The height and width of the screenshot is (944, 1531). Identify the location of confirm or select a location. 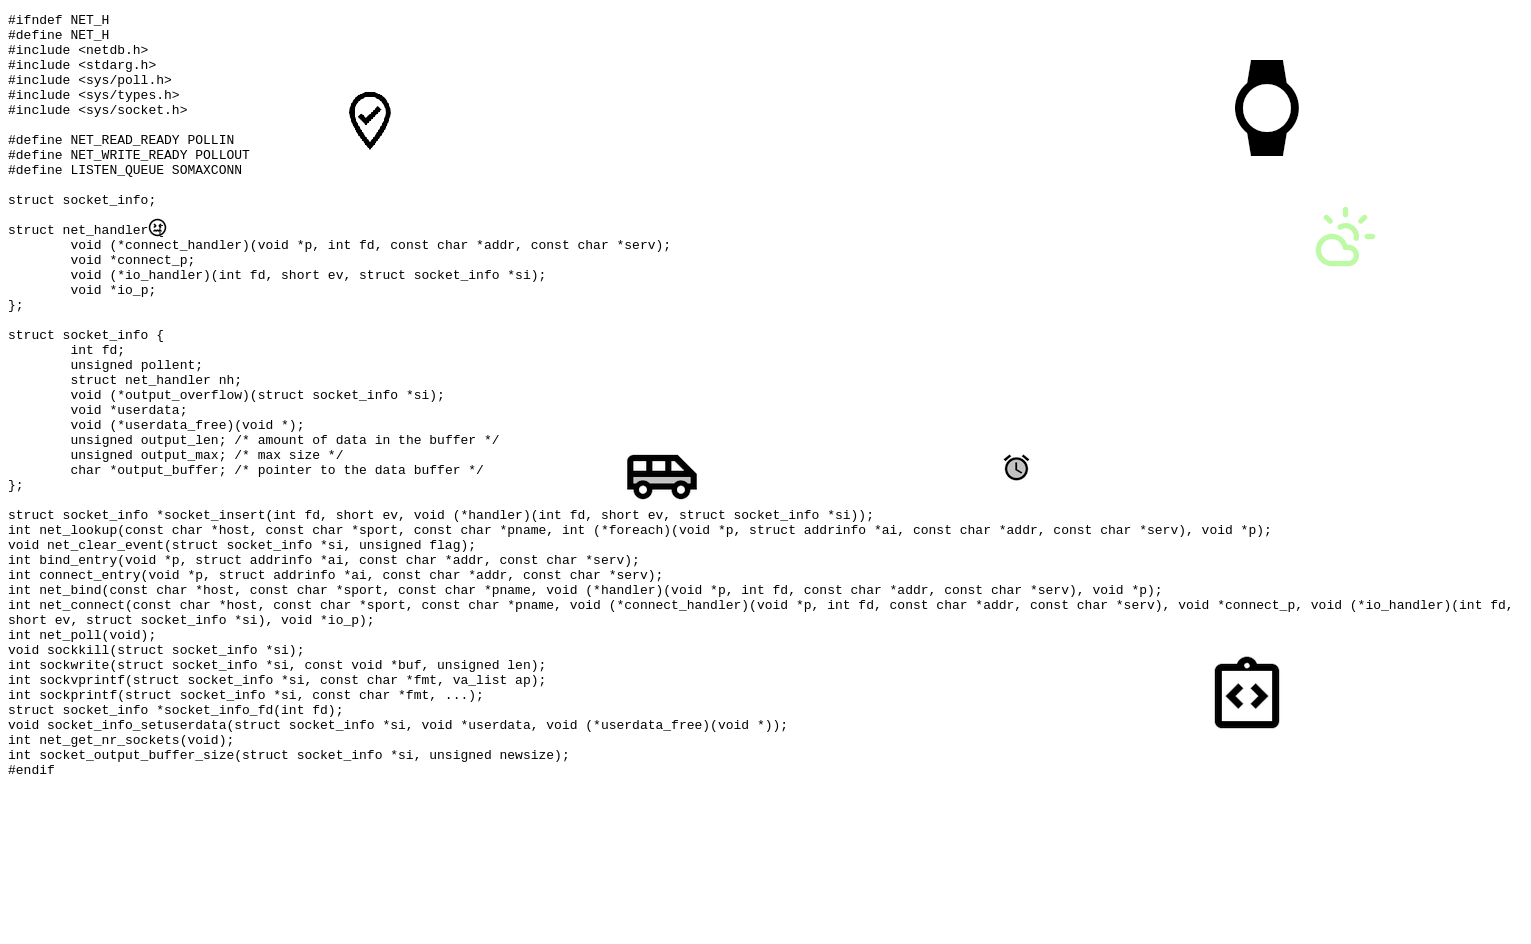
(370, 120).